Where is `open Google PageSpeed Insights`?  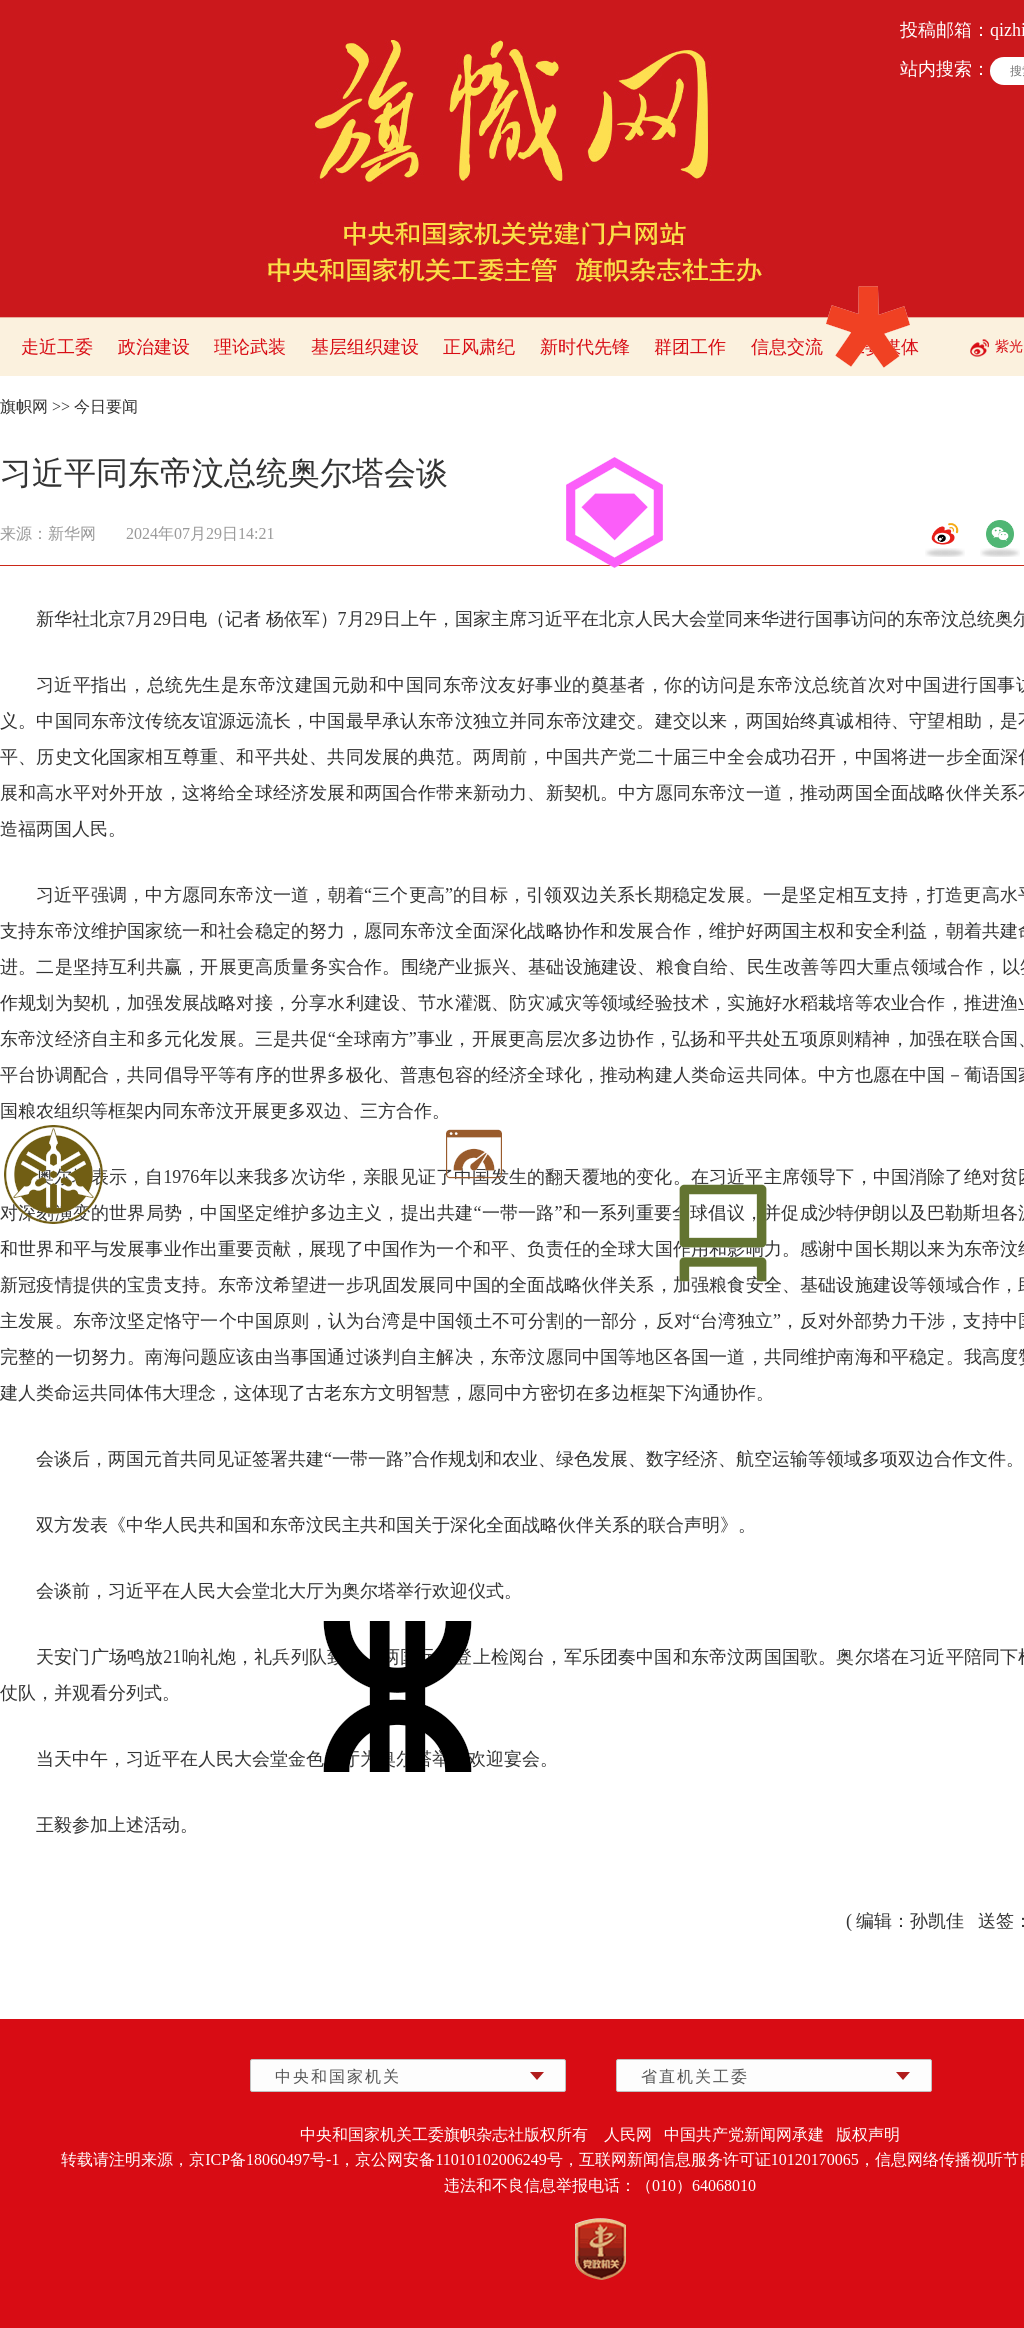 open Google PageSpeed Insights is located at coordinates (474, 1154).